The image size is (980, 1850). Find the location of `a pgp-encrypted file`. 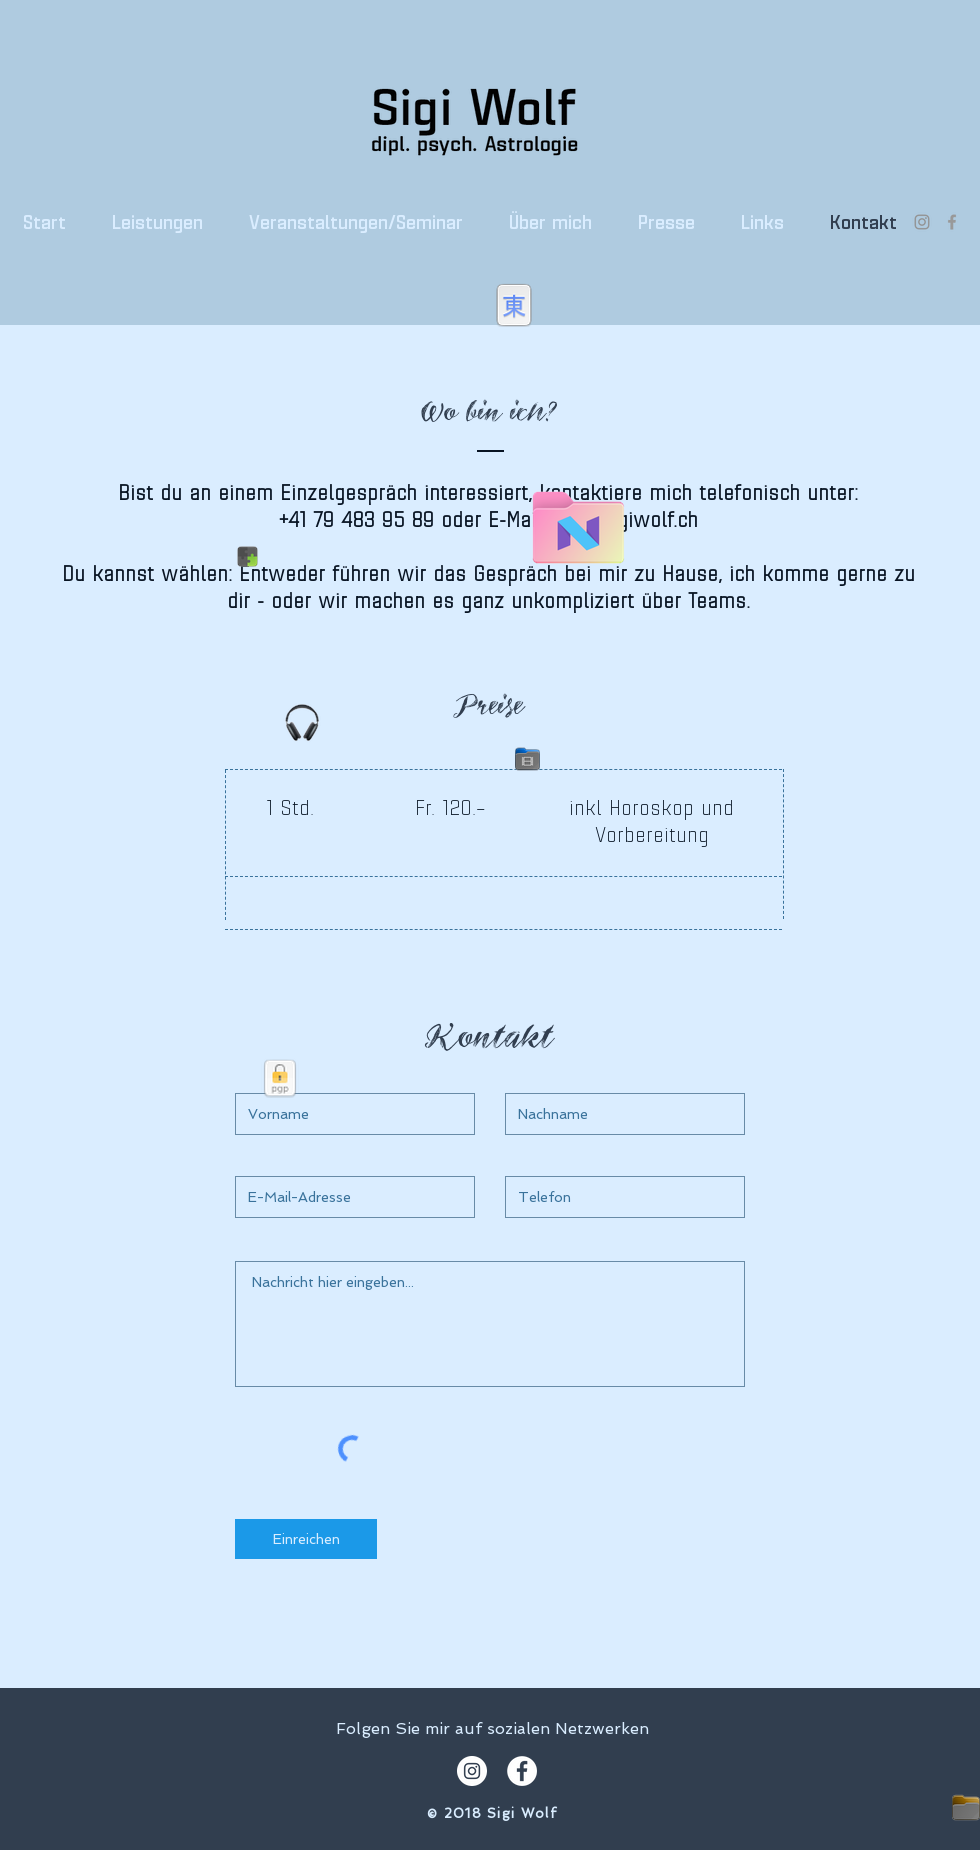

a pgp-encrypted file is located at coordinates (280, 1078).